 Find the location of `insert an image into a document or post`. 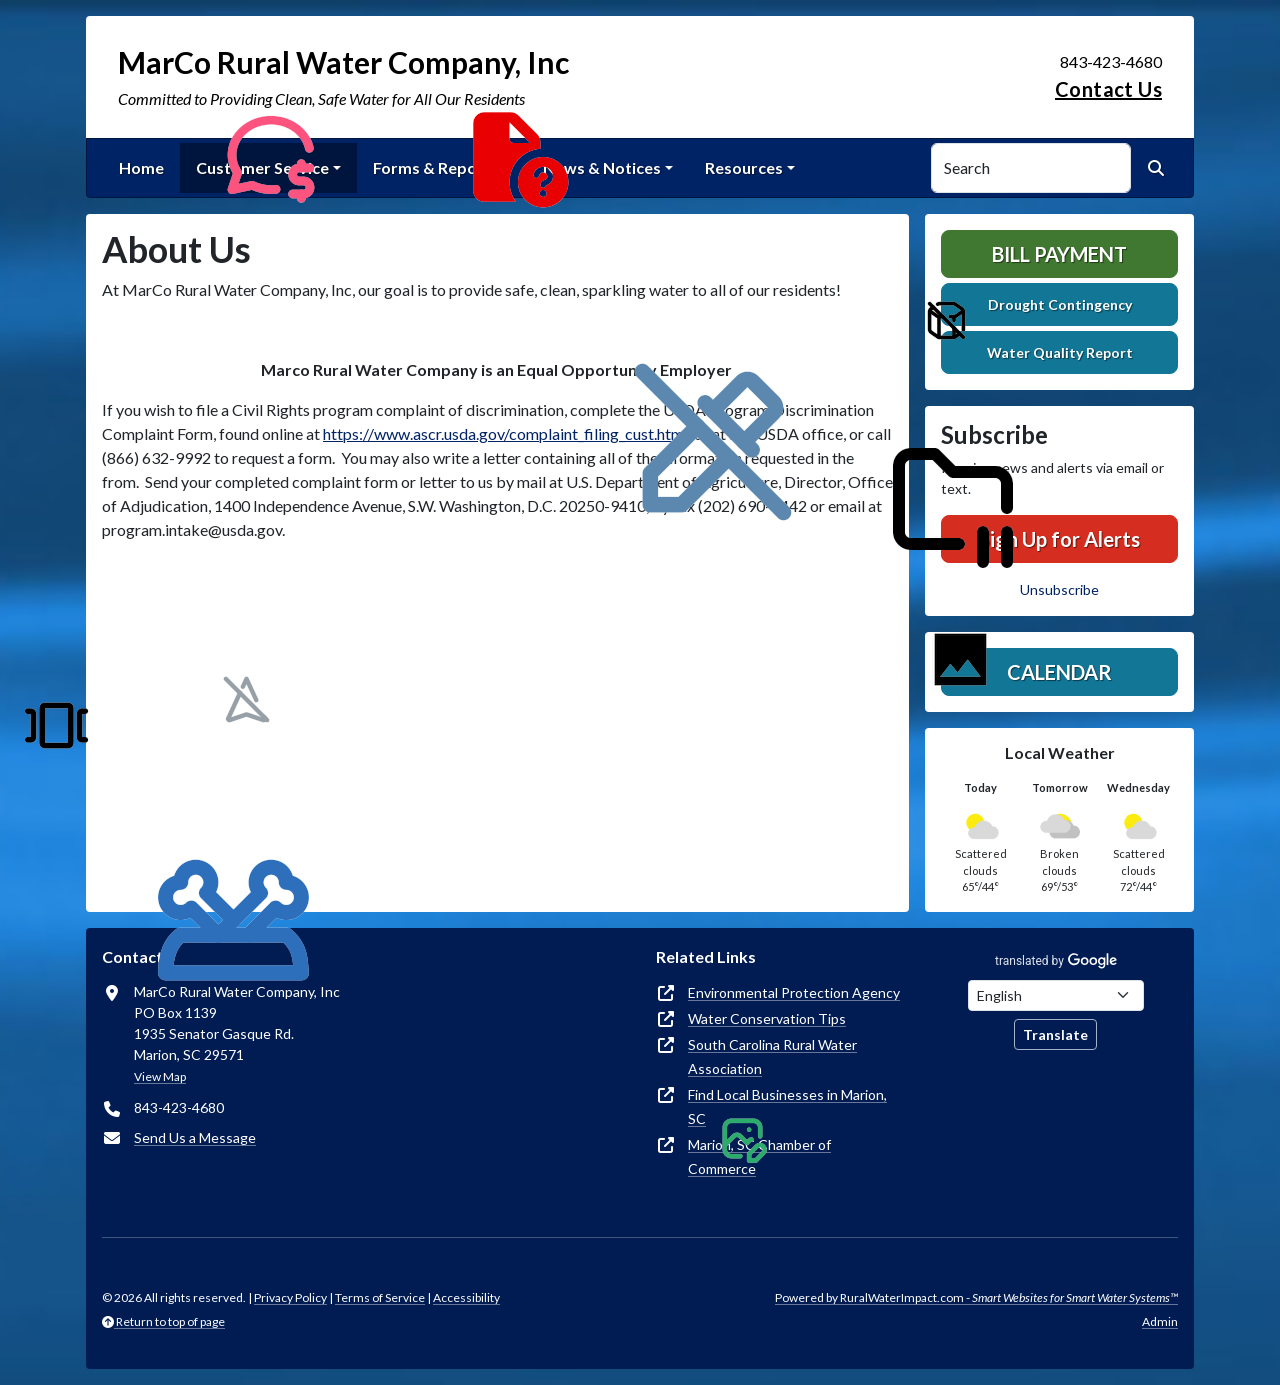

insert an image into a document or post is located at coordinates (960, 659).